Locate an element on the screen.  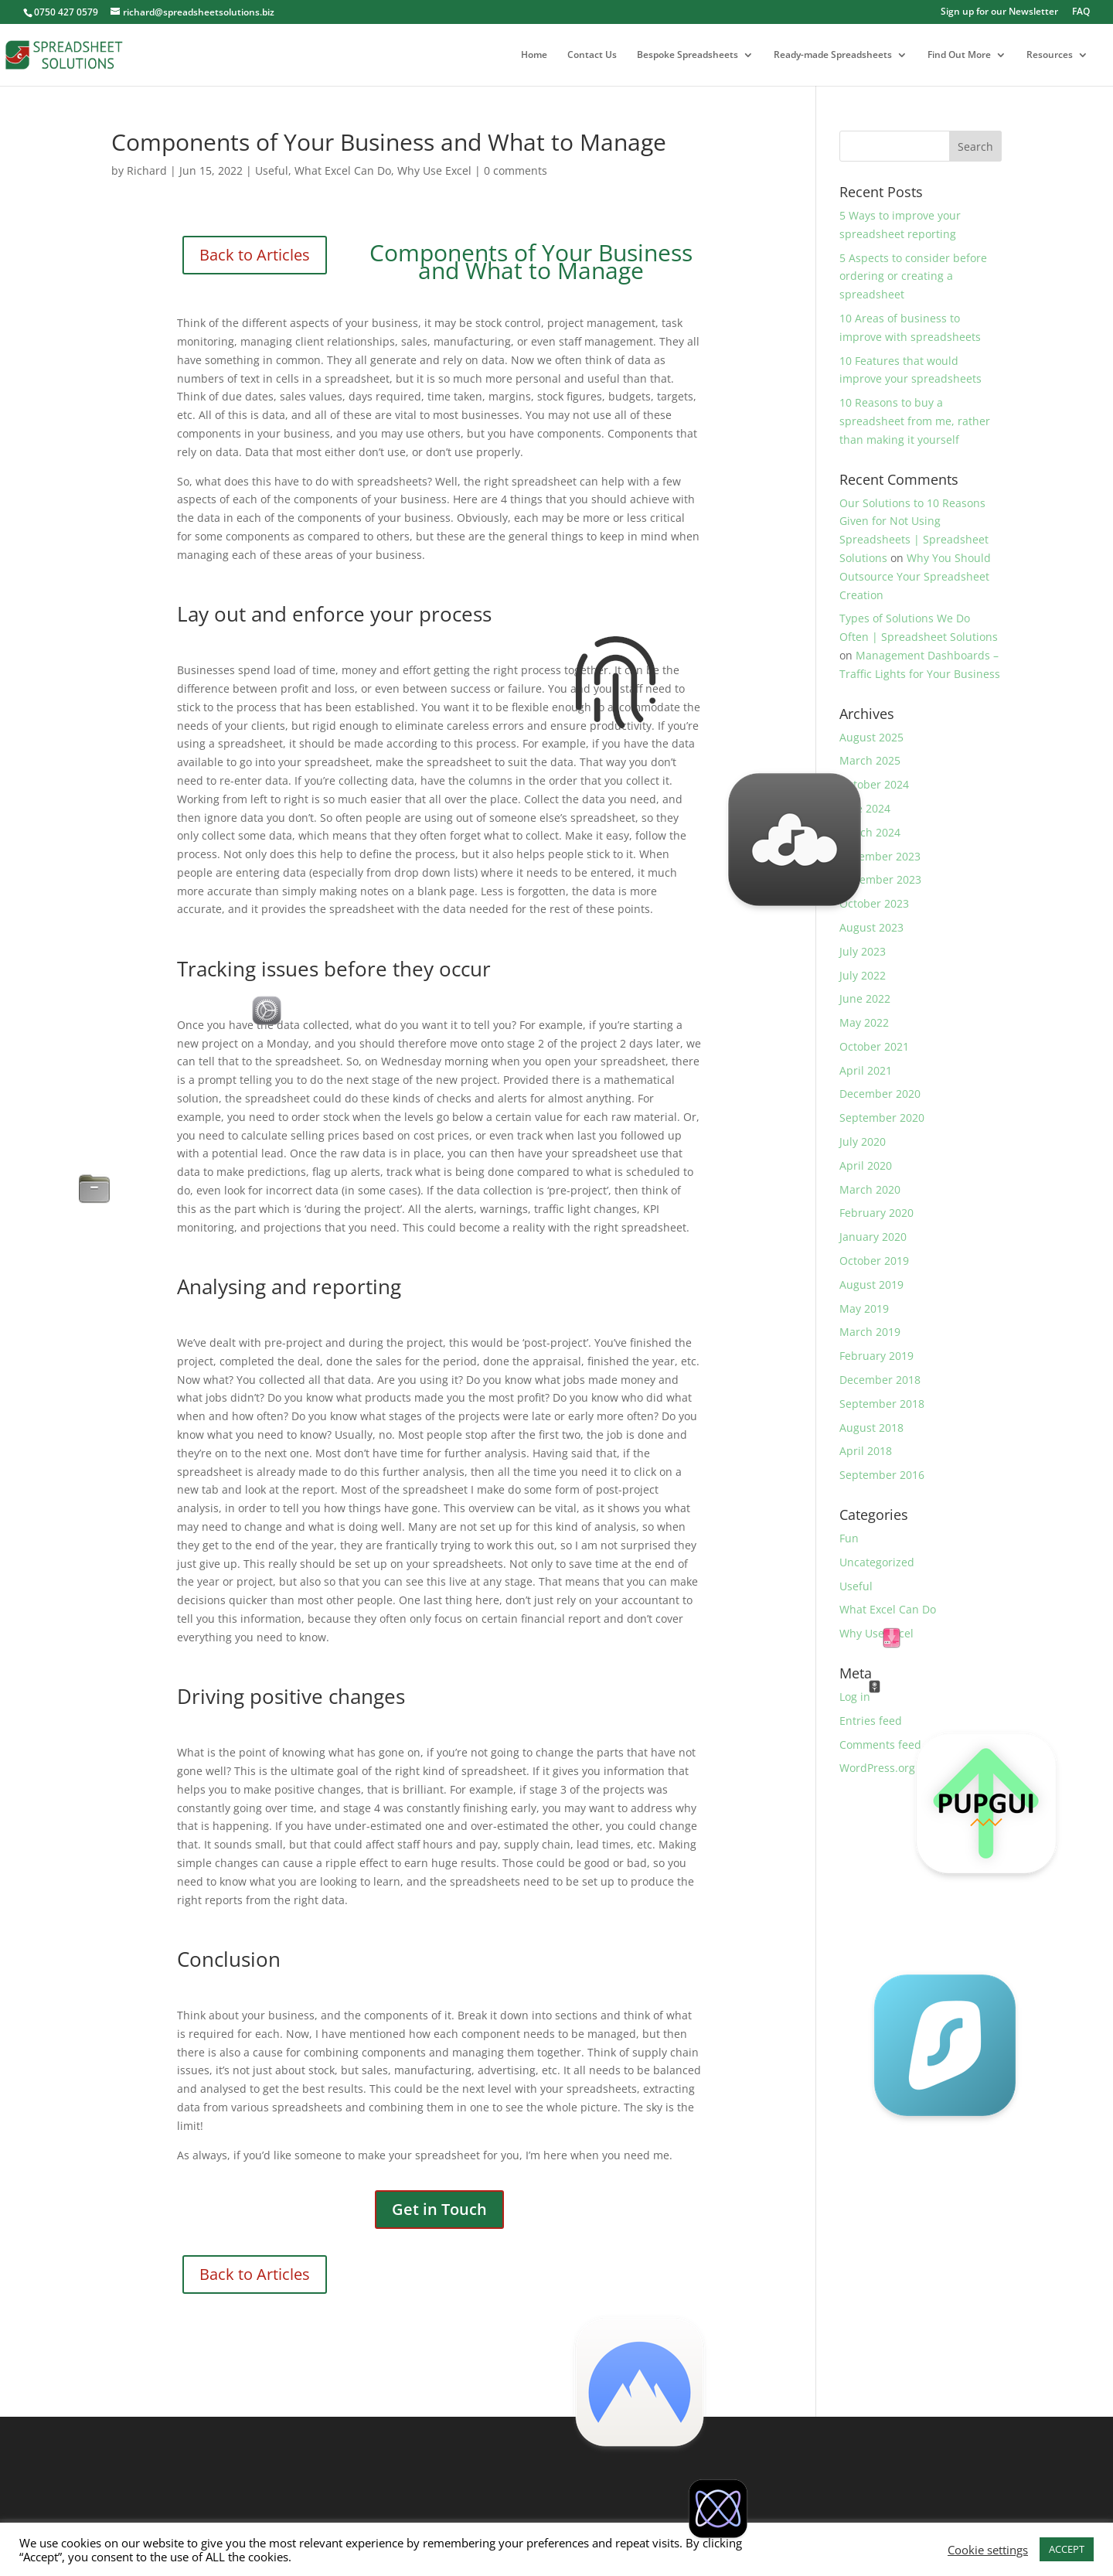
authenticate with fingerprint is located at coordinates (615, 682).